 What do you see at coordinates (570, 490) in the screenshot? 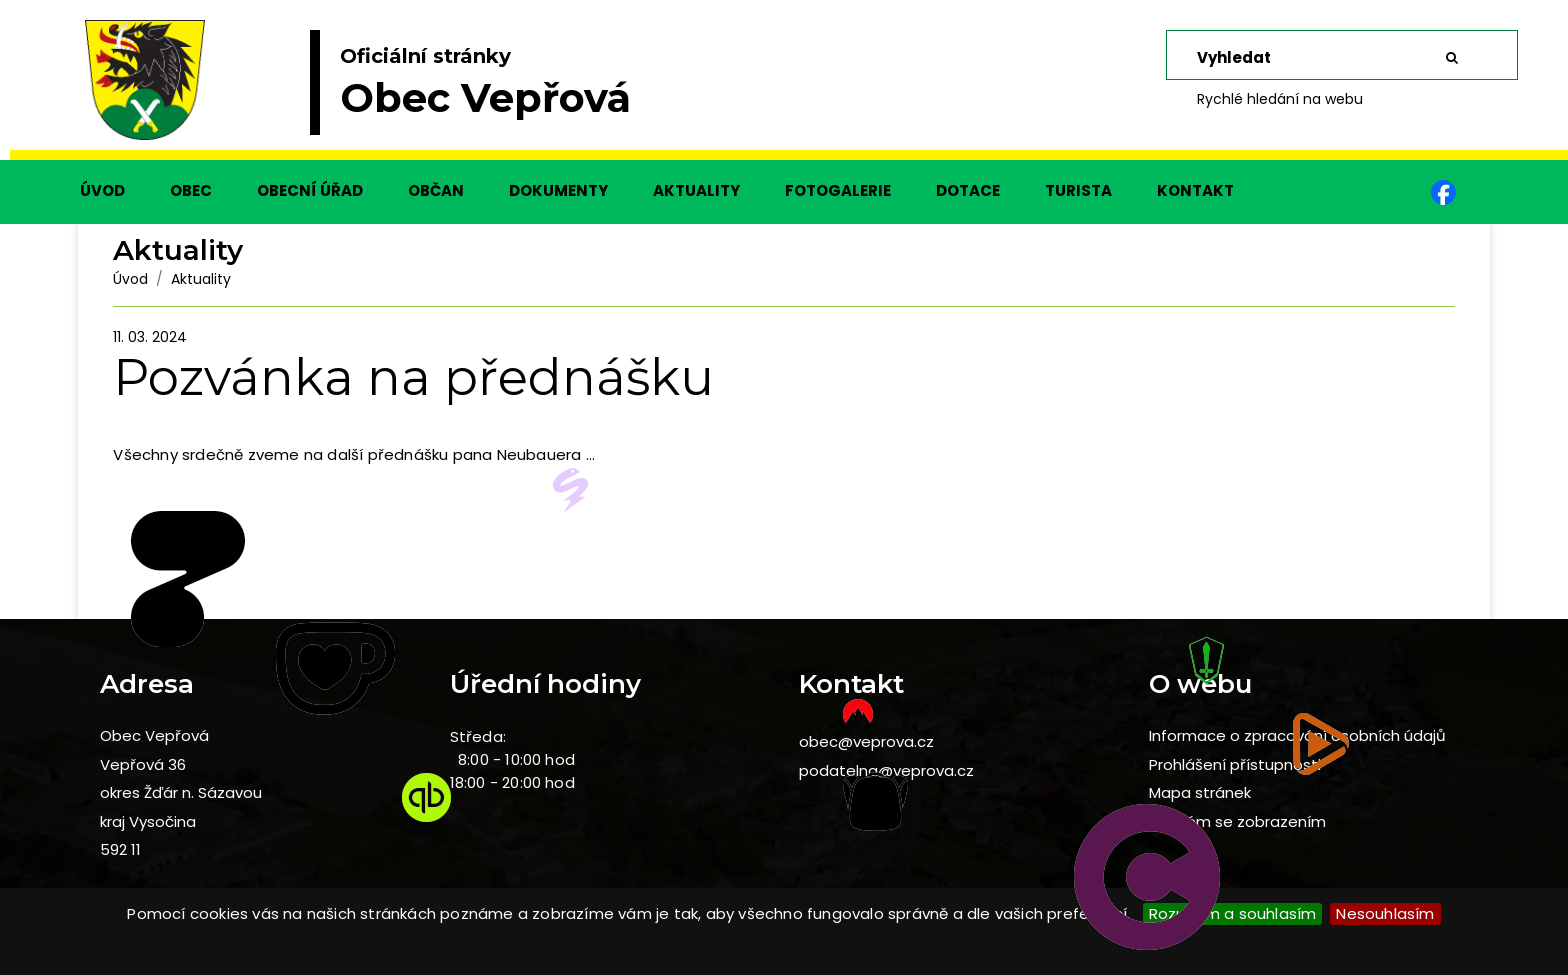
I see `numba python compiler logo` at bounding box center [570, 490].